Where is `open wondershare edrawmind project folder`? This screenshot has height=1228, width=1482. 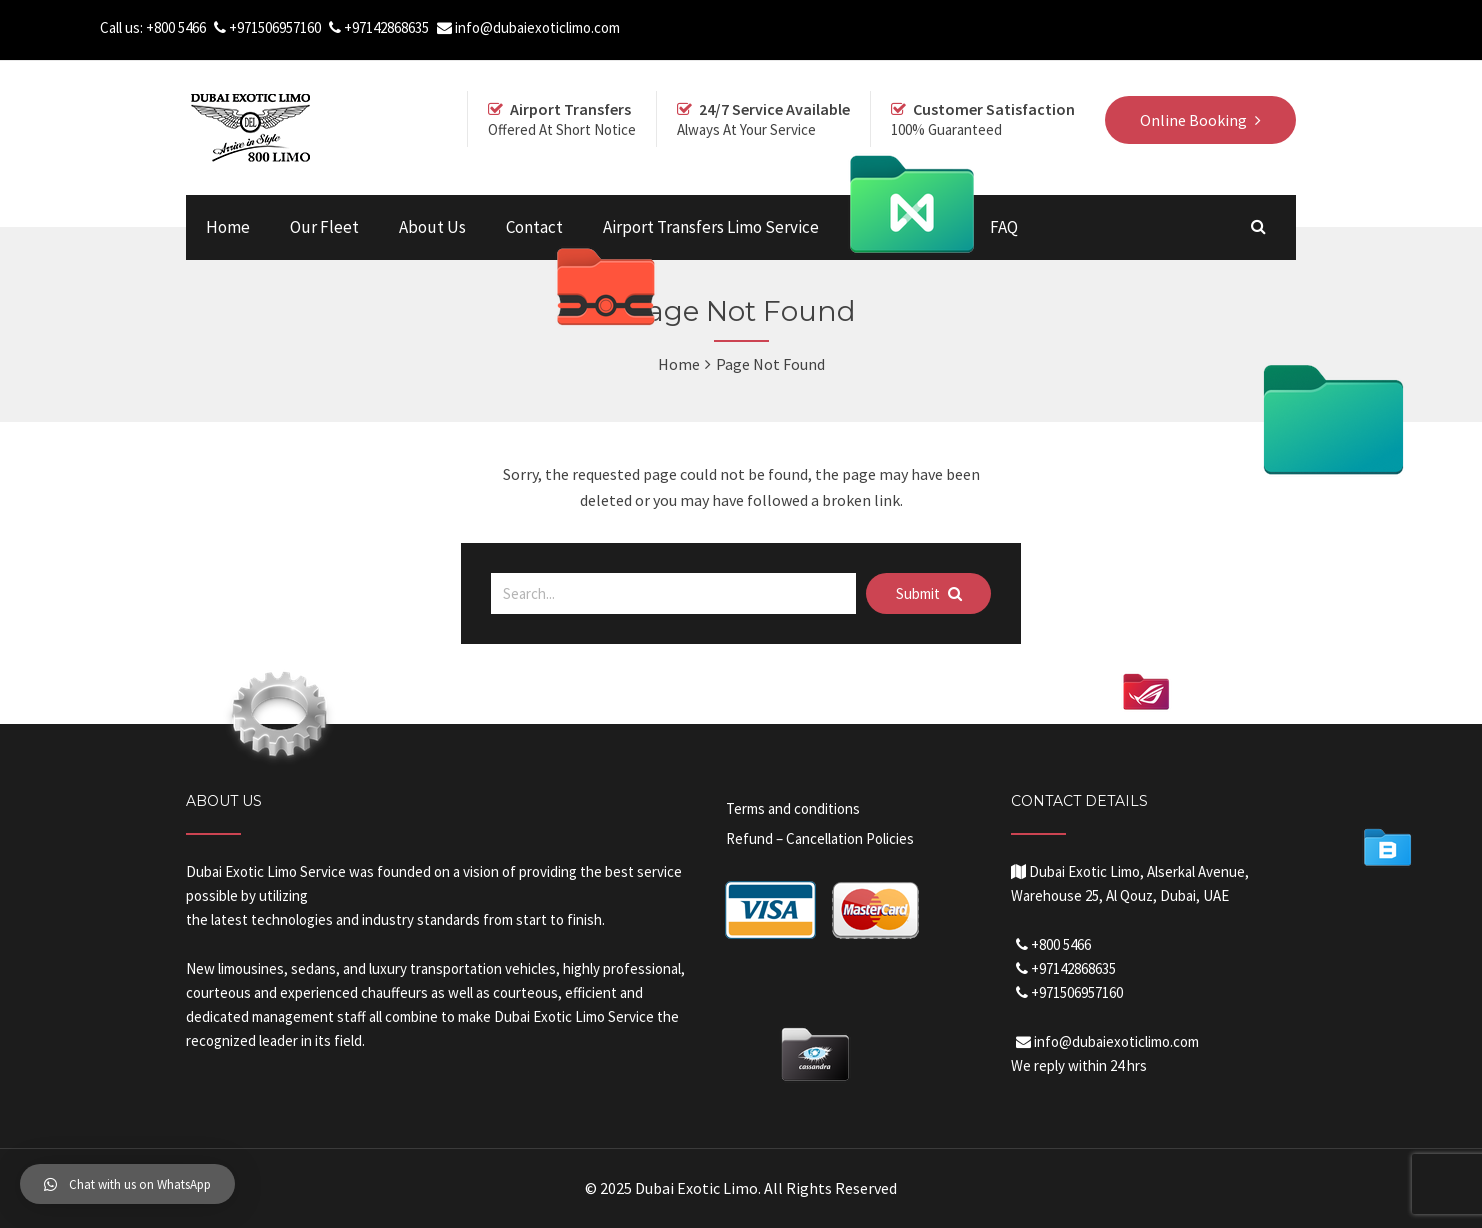 open wondershare edrawmind project folder is located at coordinates (911, 207).